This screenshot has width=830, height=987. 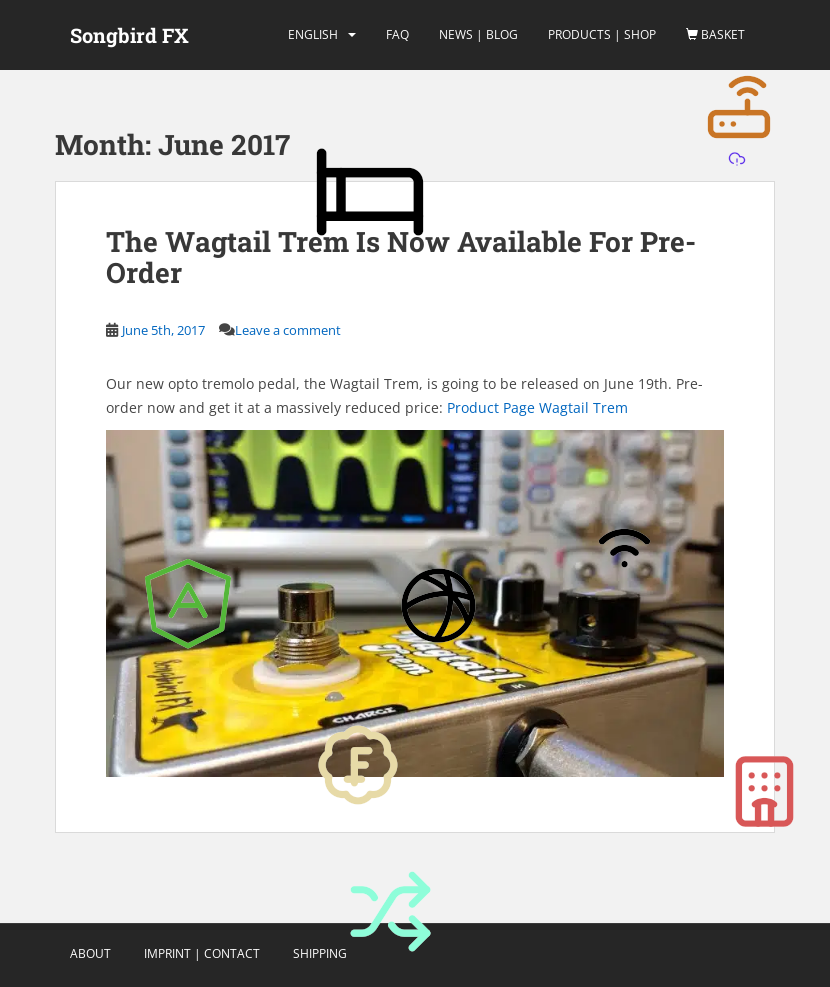 What do you see at coordinates (390, 911) in the screenshot?
I see `shuffle playlist or queue order` at bounding box center [390, 911].